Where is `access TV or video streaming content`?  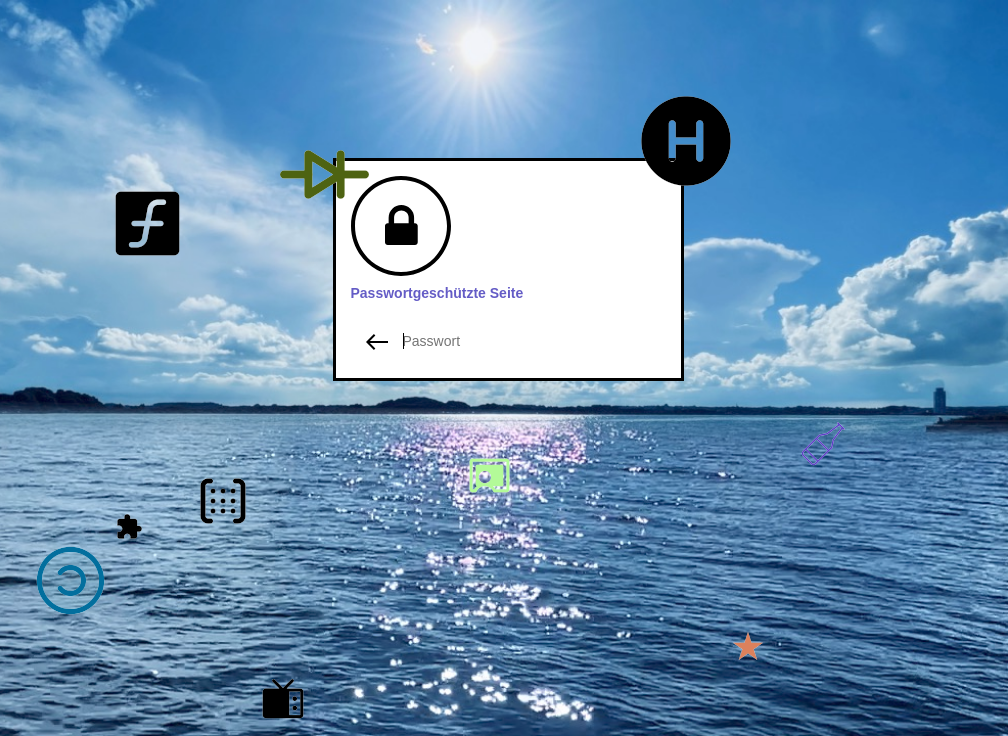 access TV or video streaming content is located at coordinates (283, 701).